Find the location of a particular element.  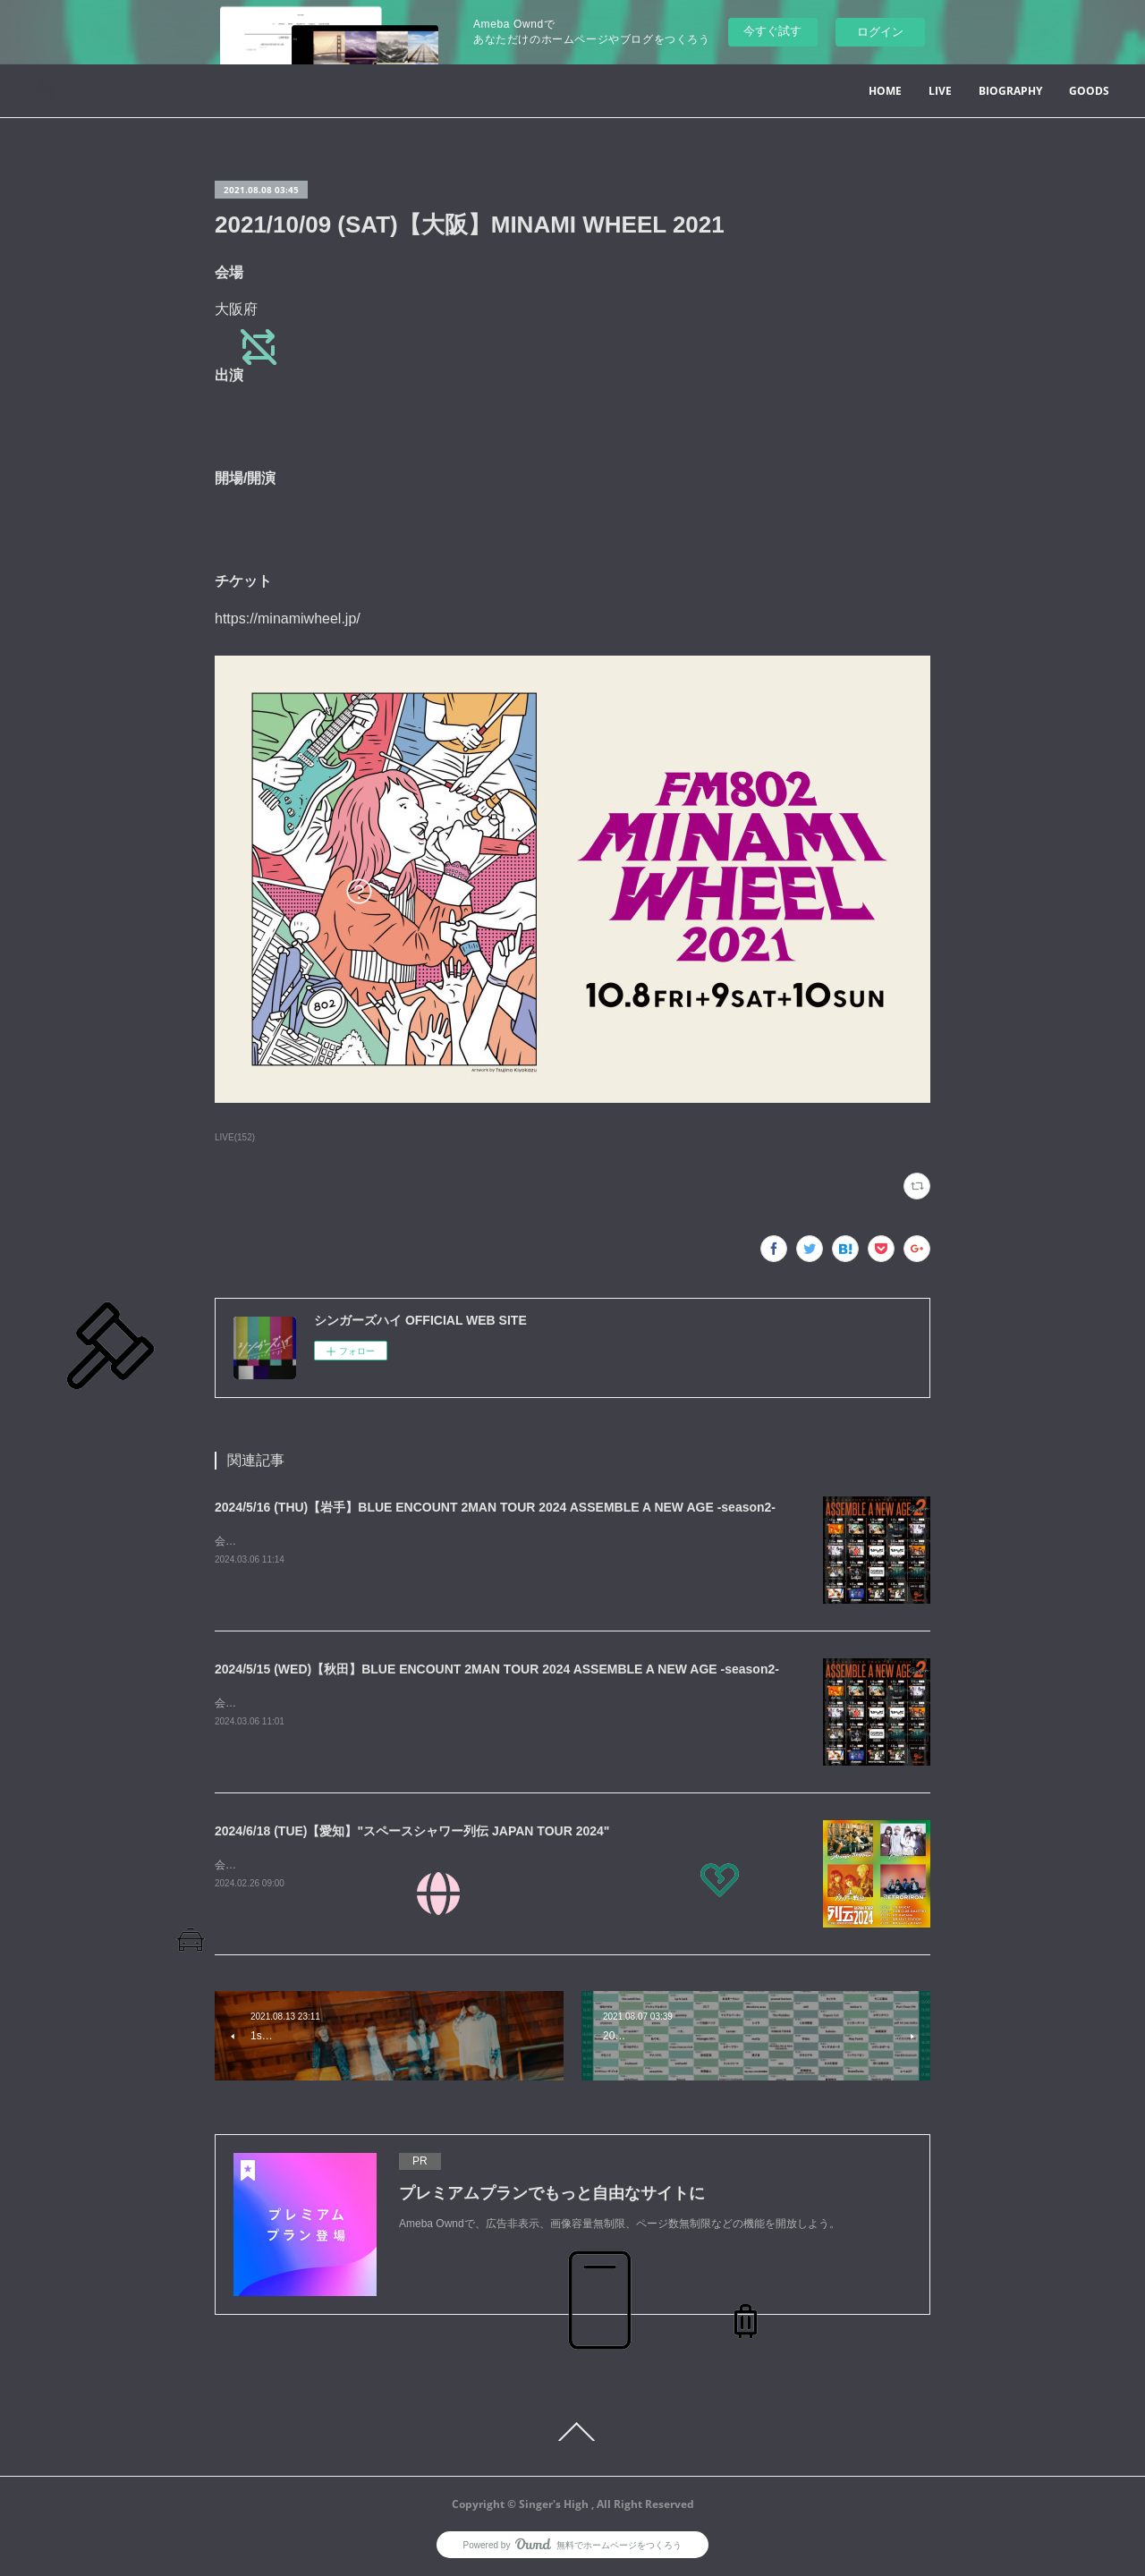

contact or locate emergency services is located at coordinates (191, 1941).